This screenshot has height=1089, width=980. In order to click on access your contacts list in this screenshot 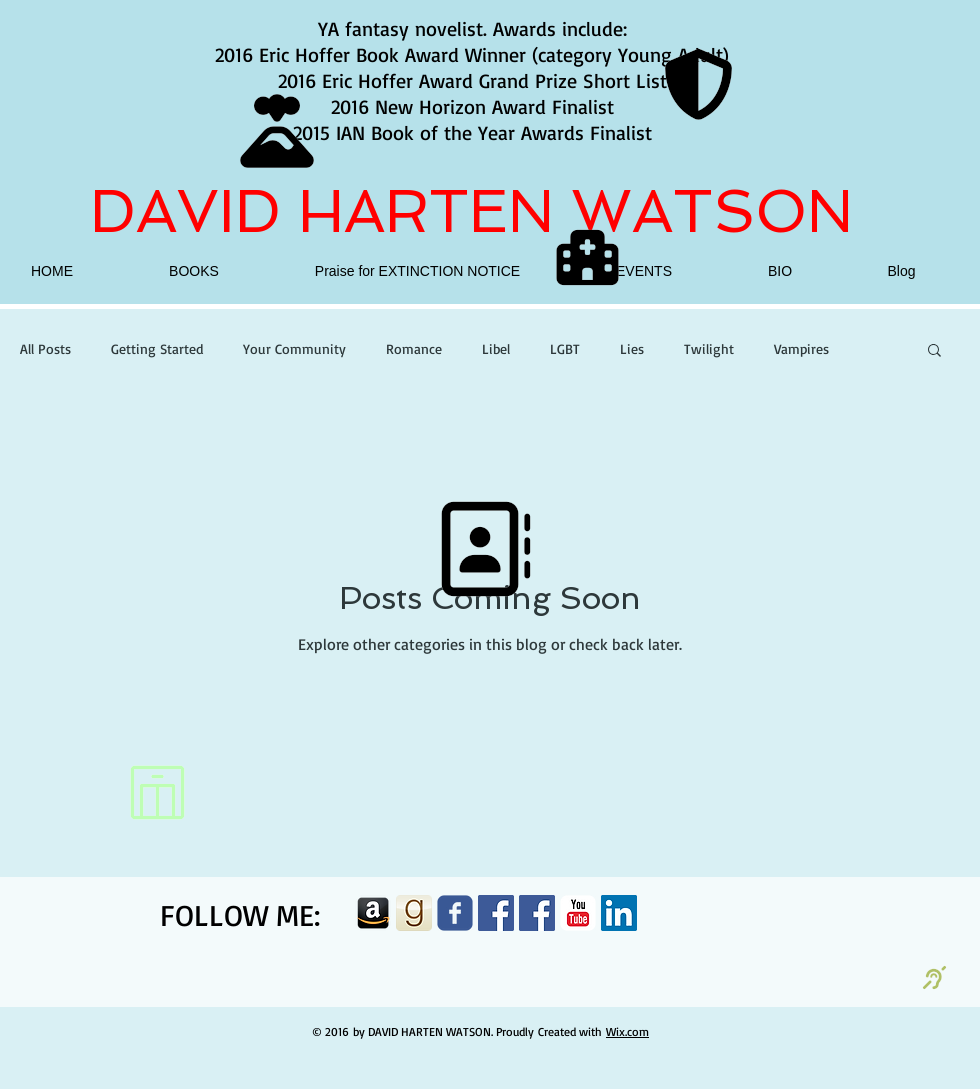, I will do `click(483, 549)`.